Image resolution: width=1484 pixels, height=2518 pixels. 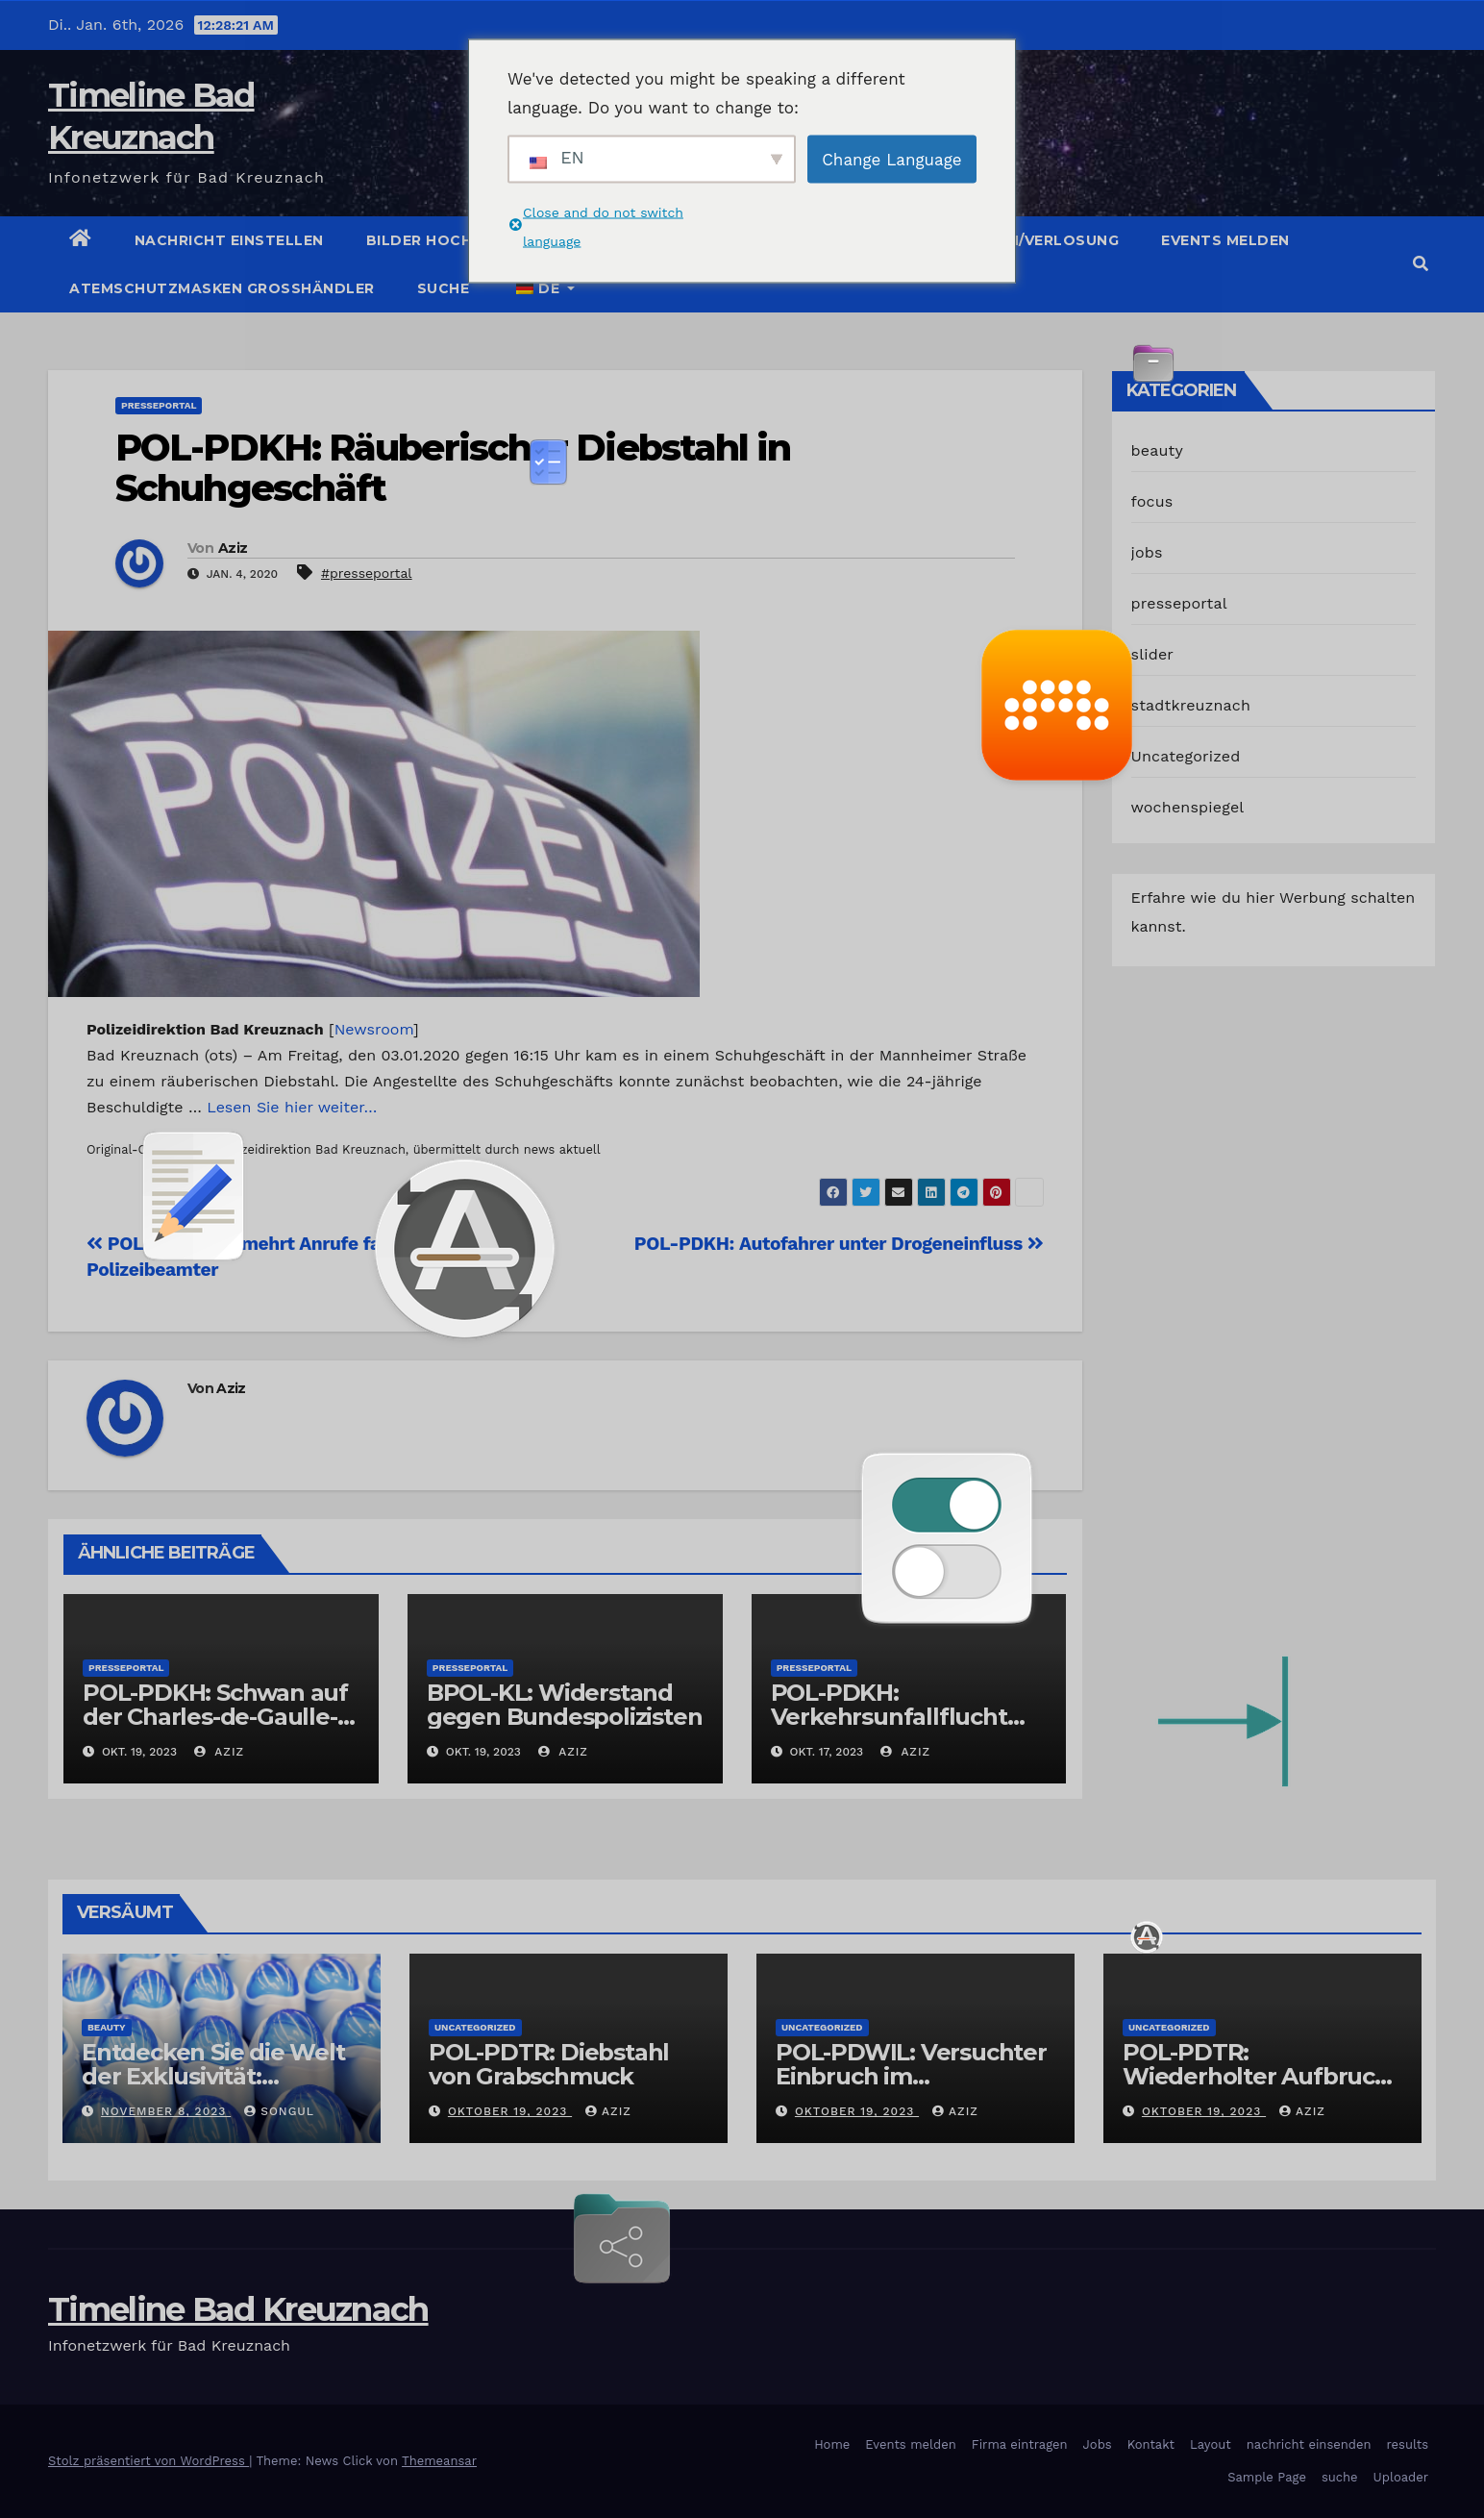 I want to click on access your public shared folder, so click(x=622, y=2238).